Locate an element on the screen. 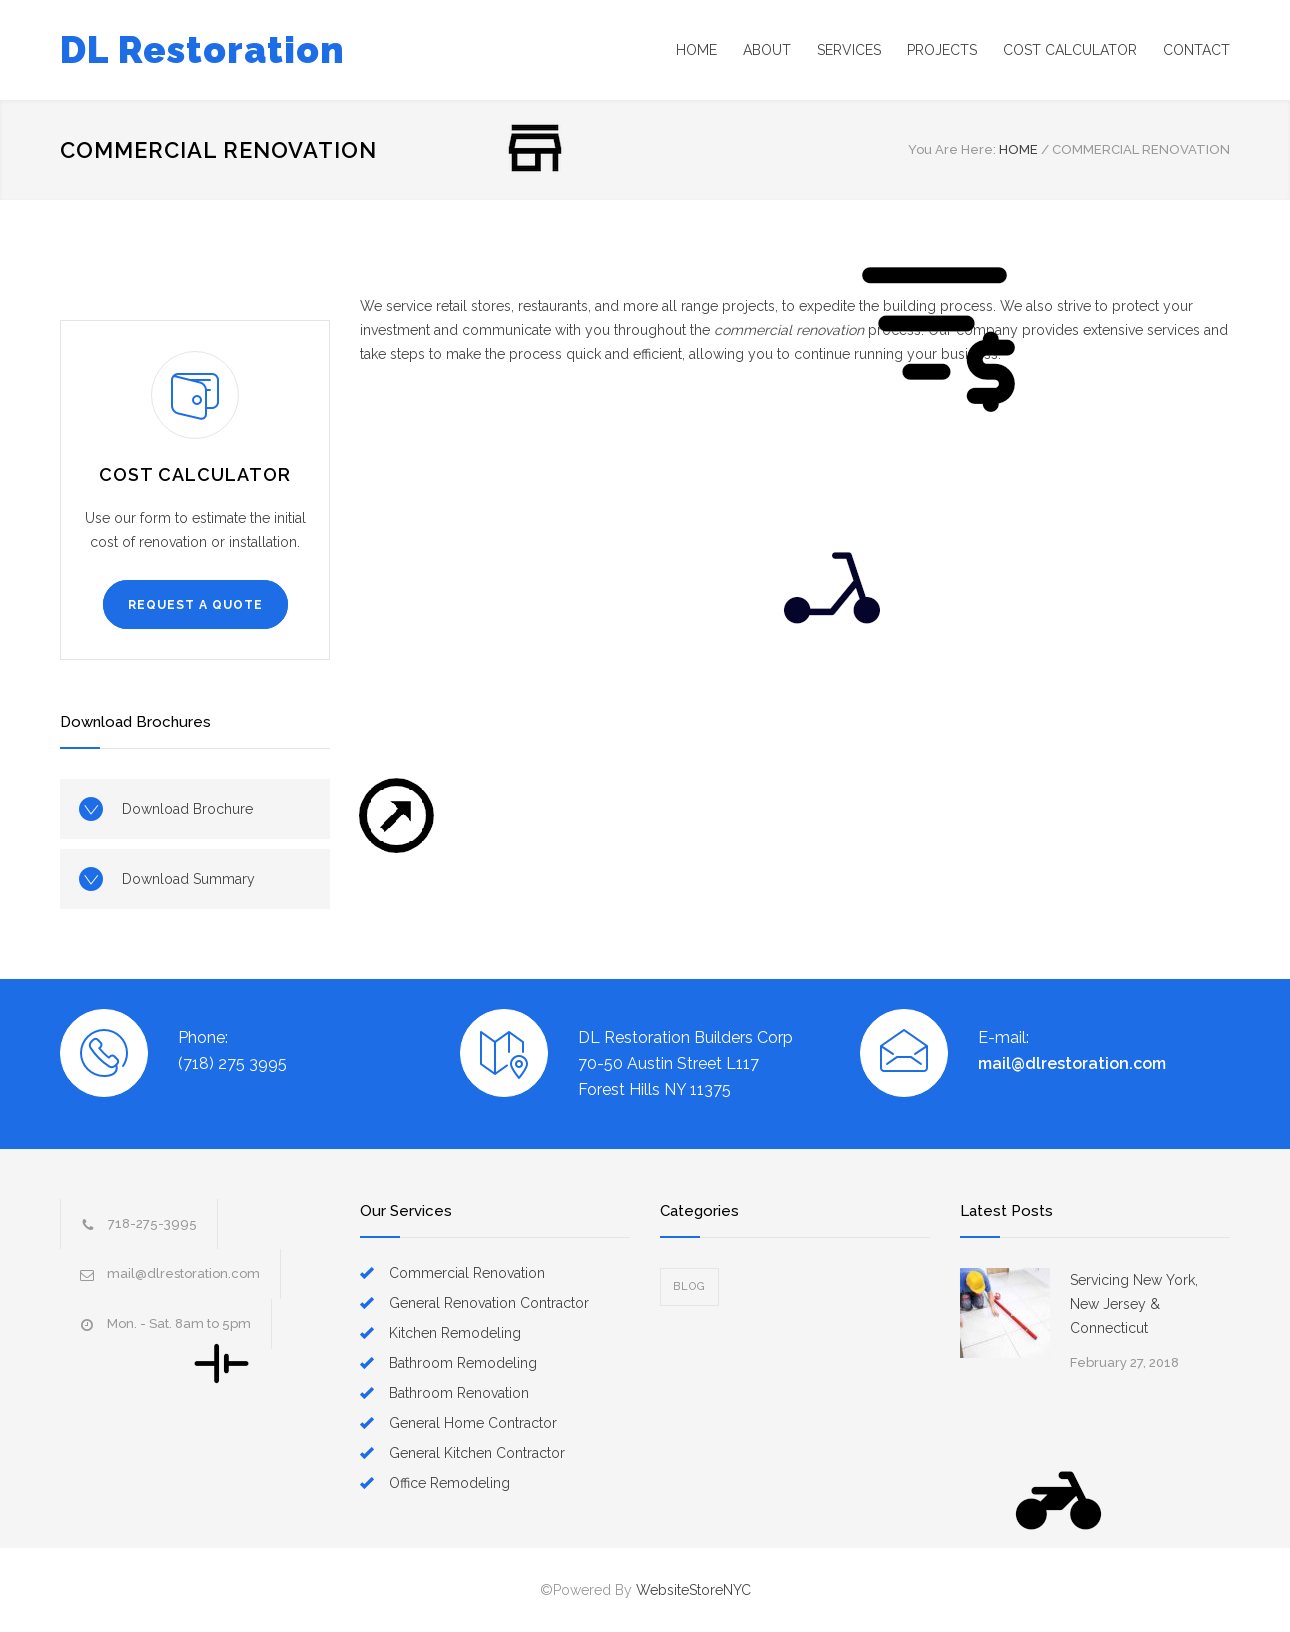 This screenshot has height=1632, width=1290. represents a battery or power cell in a circuit diagram is located at coordinates (221, 1363).